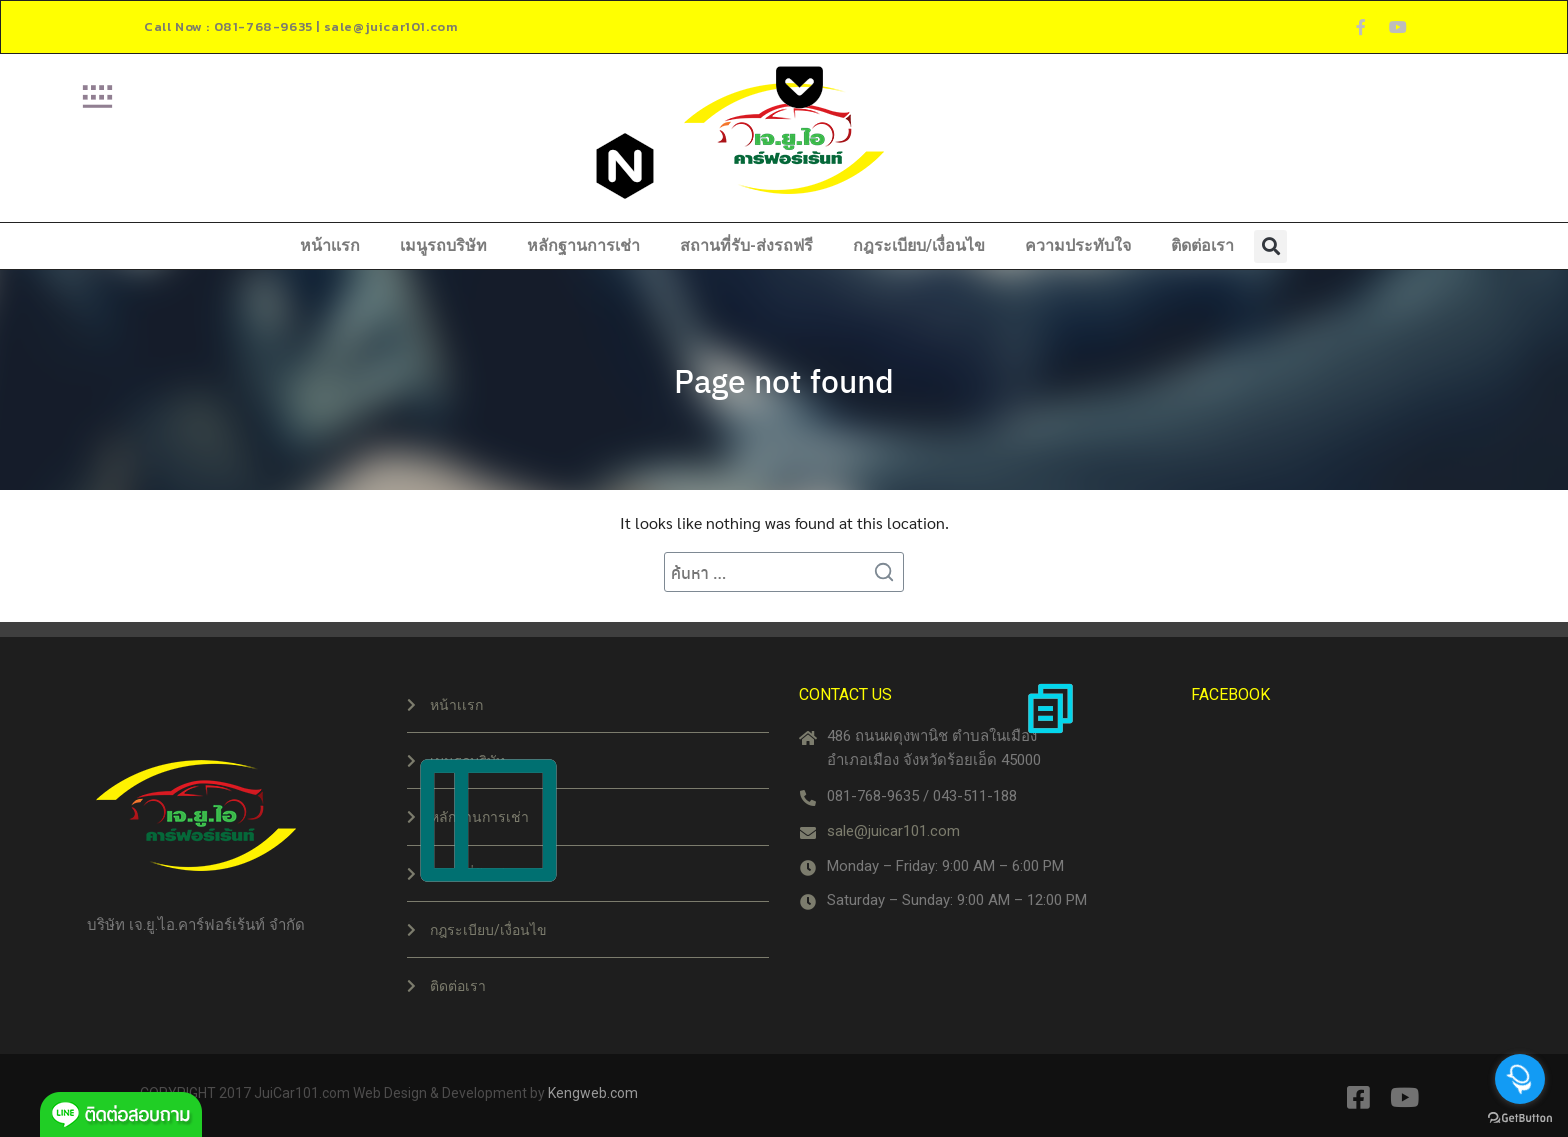  Describe the element at coordinates (97, 96) in the screenshot. I see `open the on-screen keyboard` at that location.